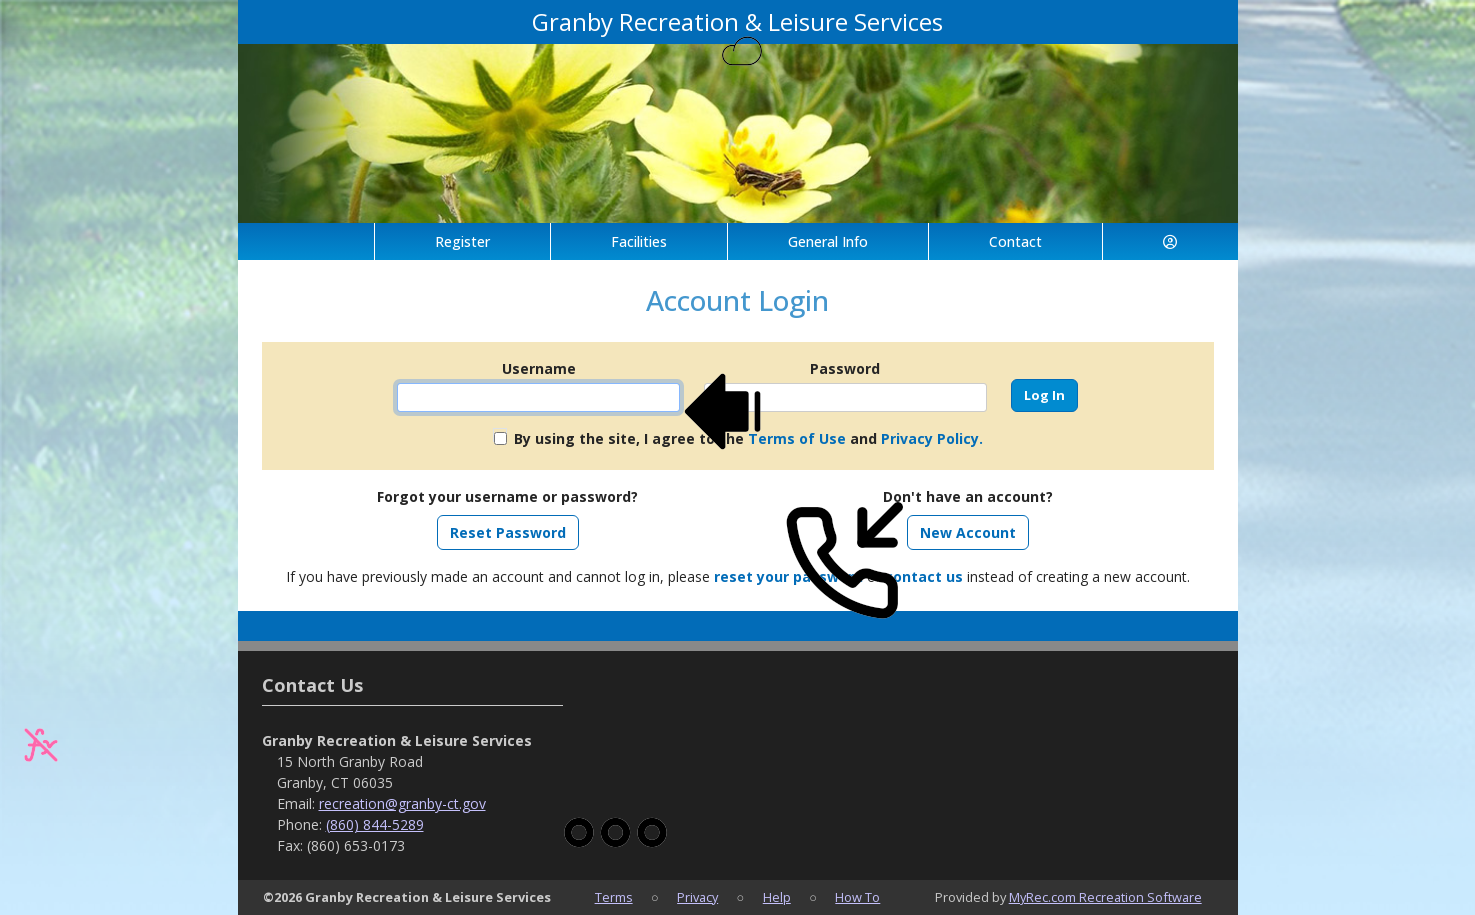  What do you see at coordinates (41, 745) in the screenshot?
I see `disable math function or formula mode` at bounding box center [41, 745].